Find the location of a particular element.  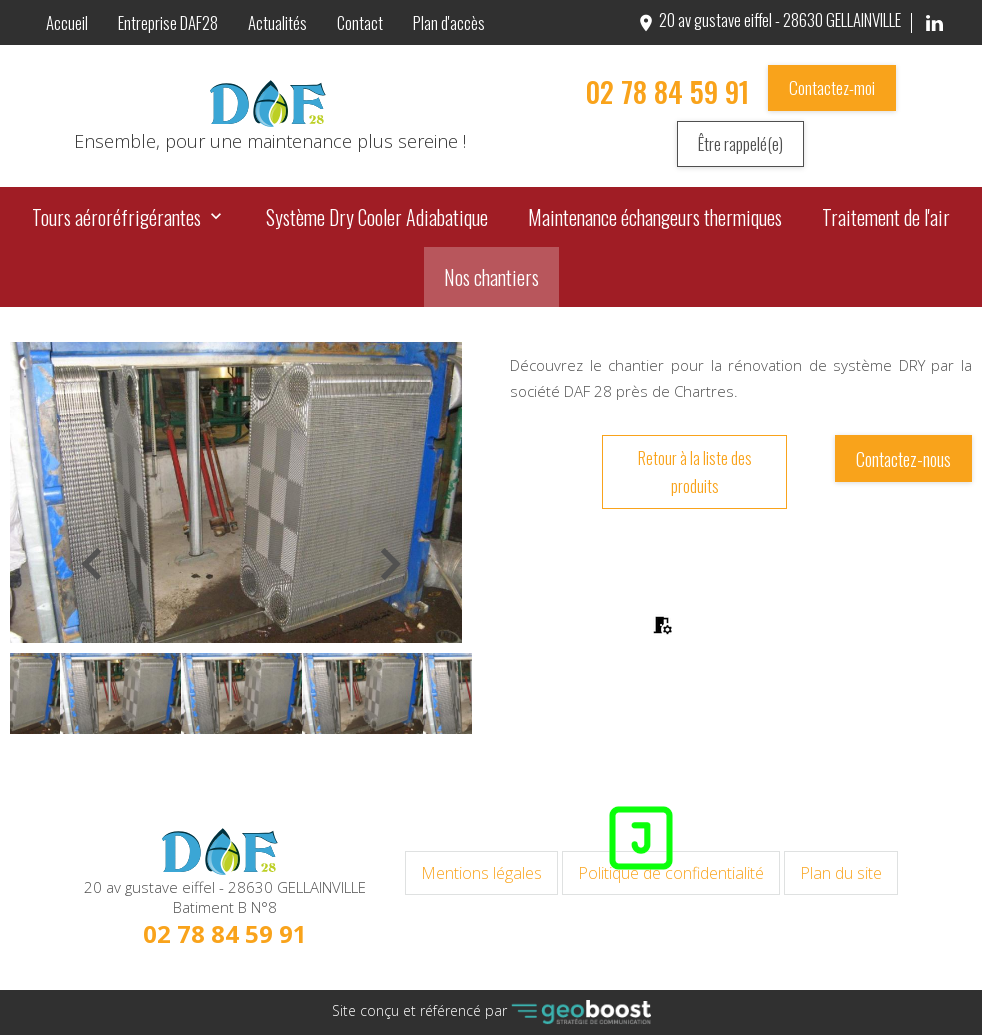

adjust room or space settings is located at coordinates (662, 625).